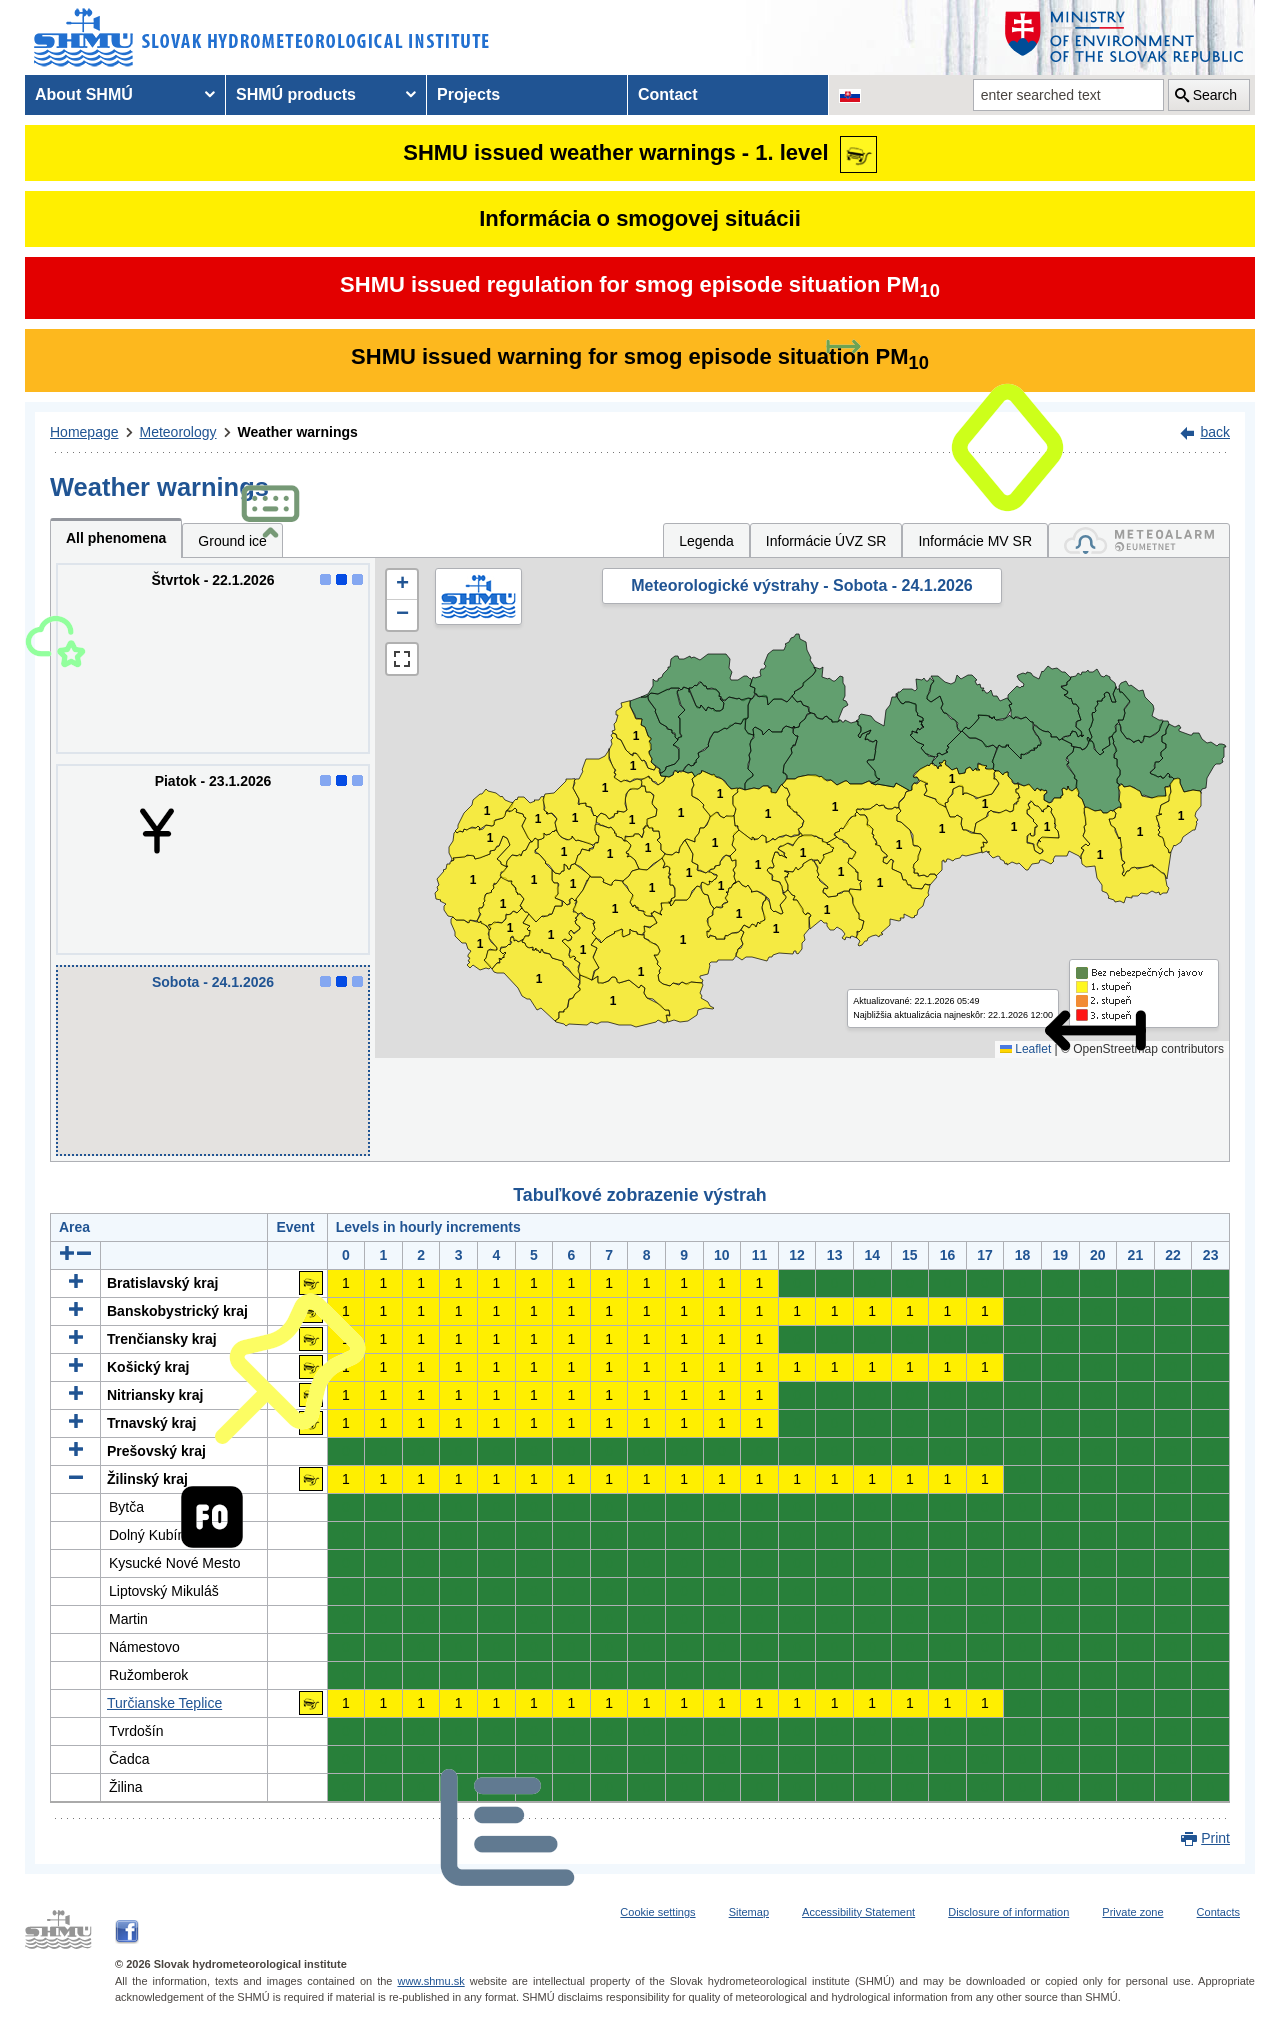 Image resolution: width=1280 pixels, height=2036 pixels. What do you see at coordinates (843, 346) in the screenshot?
I see `move item to the end of a list` at bounding box center [843, 346].